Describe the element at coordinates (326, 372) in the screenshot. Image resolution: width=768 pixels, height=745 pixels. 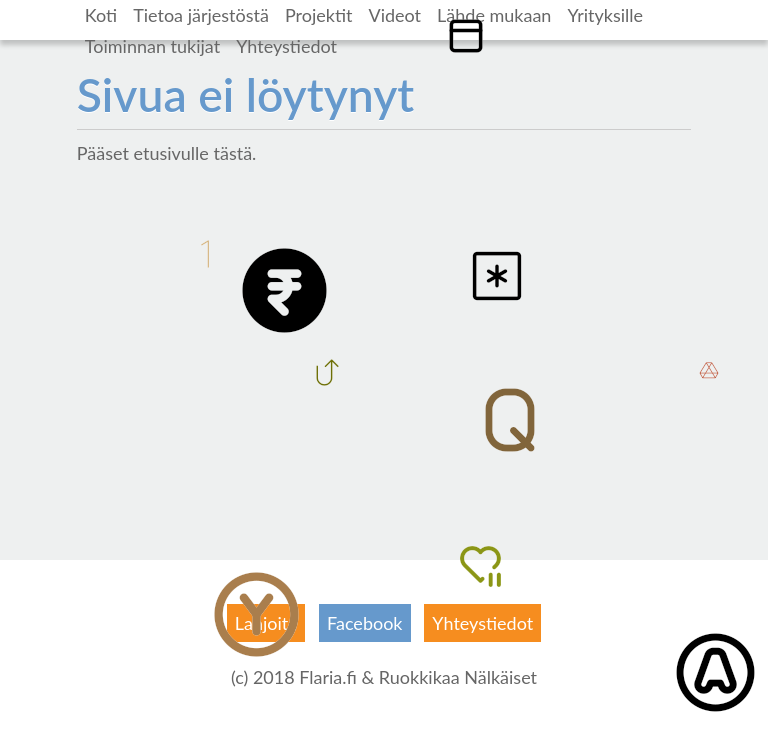
I see `redo or repeat last action` at that location.